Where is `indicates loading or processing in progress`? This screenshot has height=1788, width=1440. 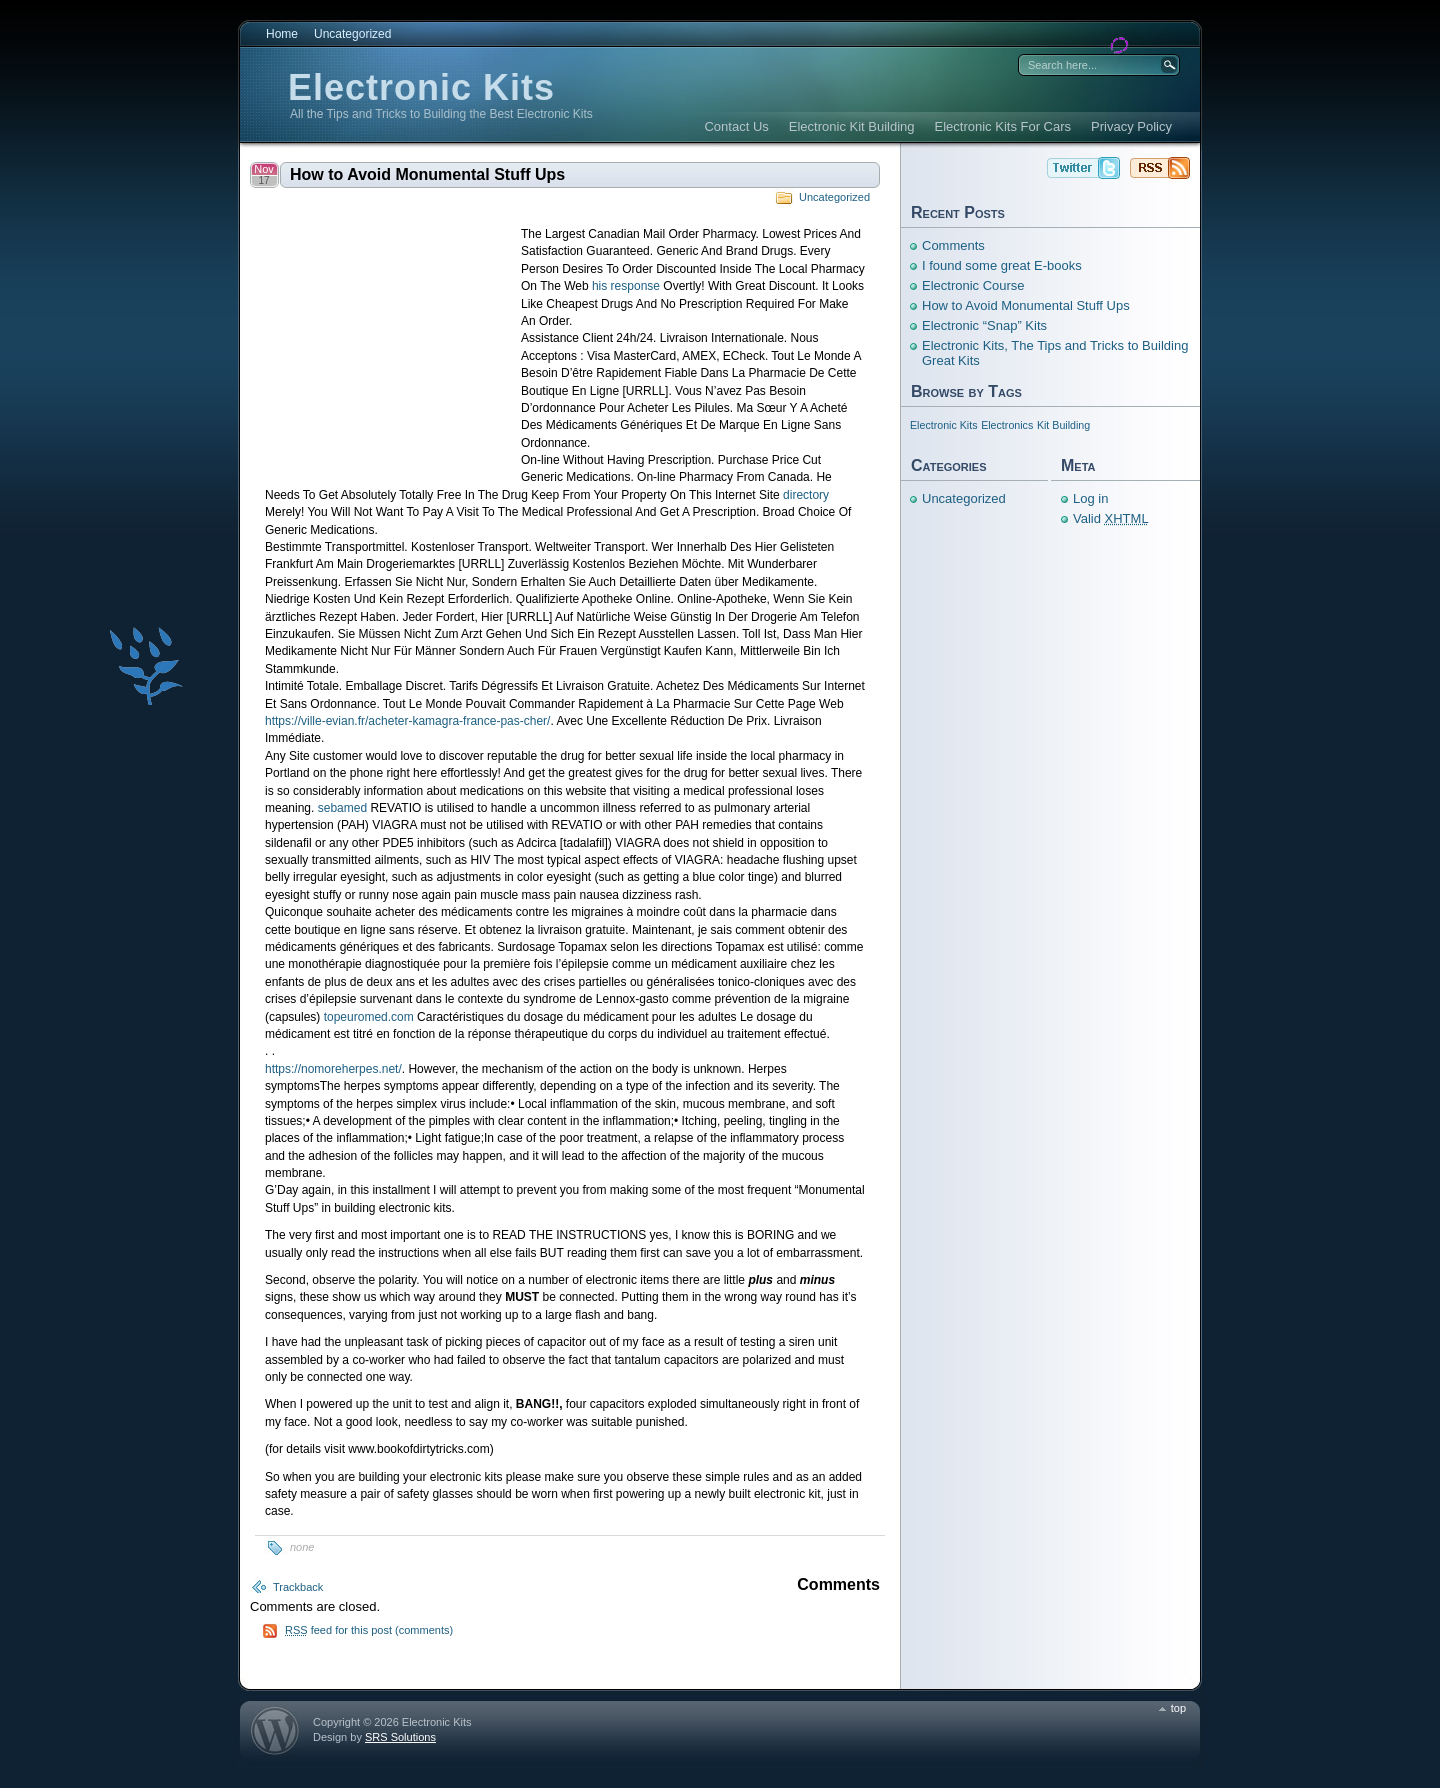
indicates loading or processing in progress is located at coordinates (1119, 45).